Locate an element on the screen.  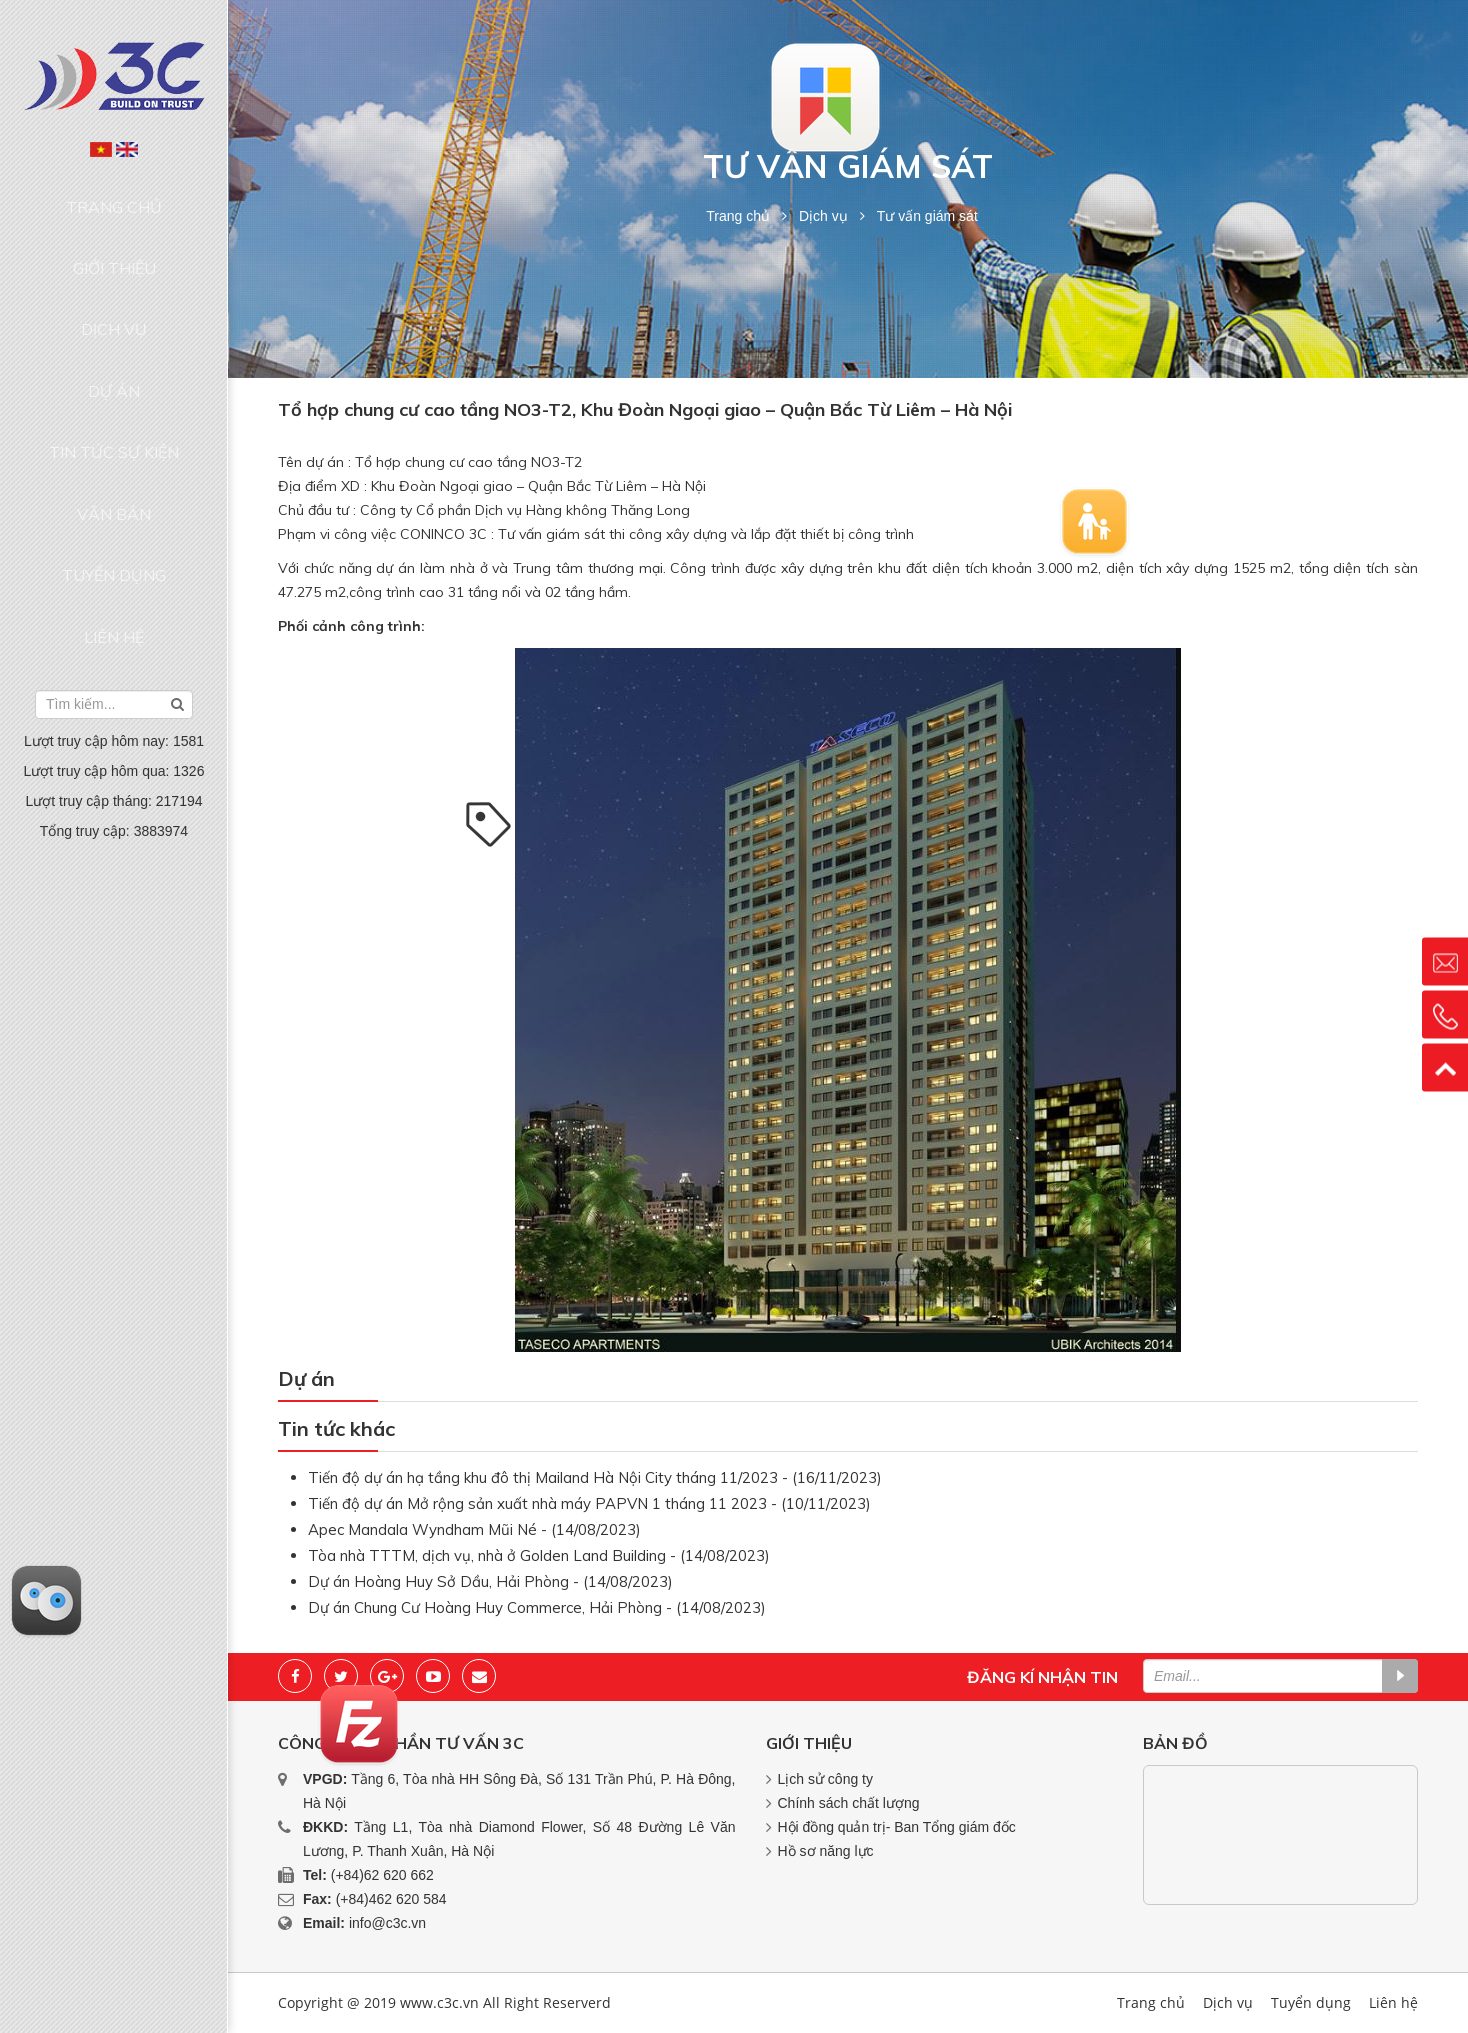
open snipaste screenshot and annotation tool is located at coordinates (825, 97).